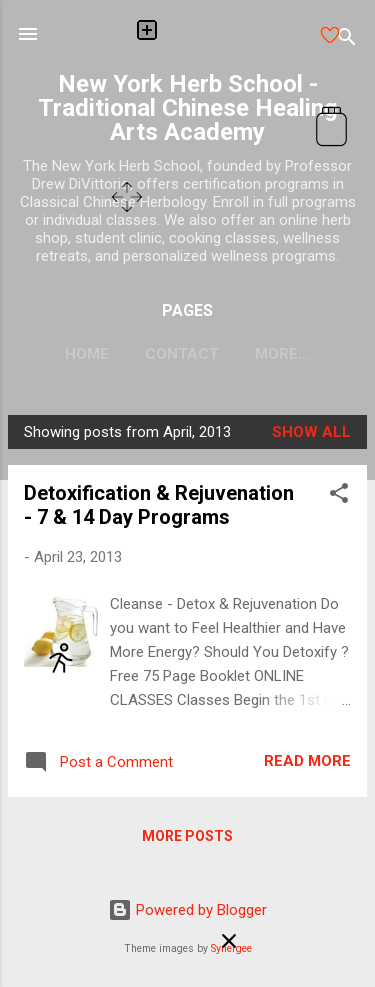 The width and height of the screenshot is (375, 987). I want to click on close the current window or dialog, so click(229, 941).